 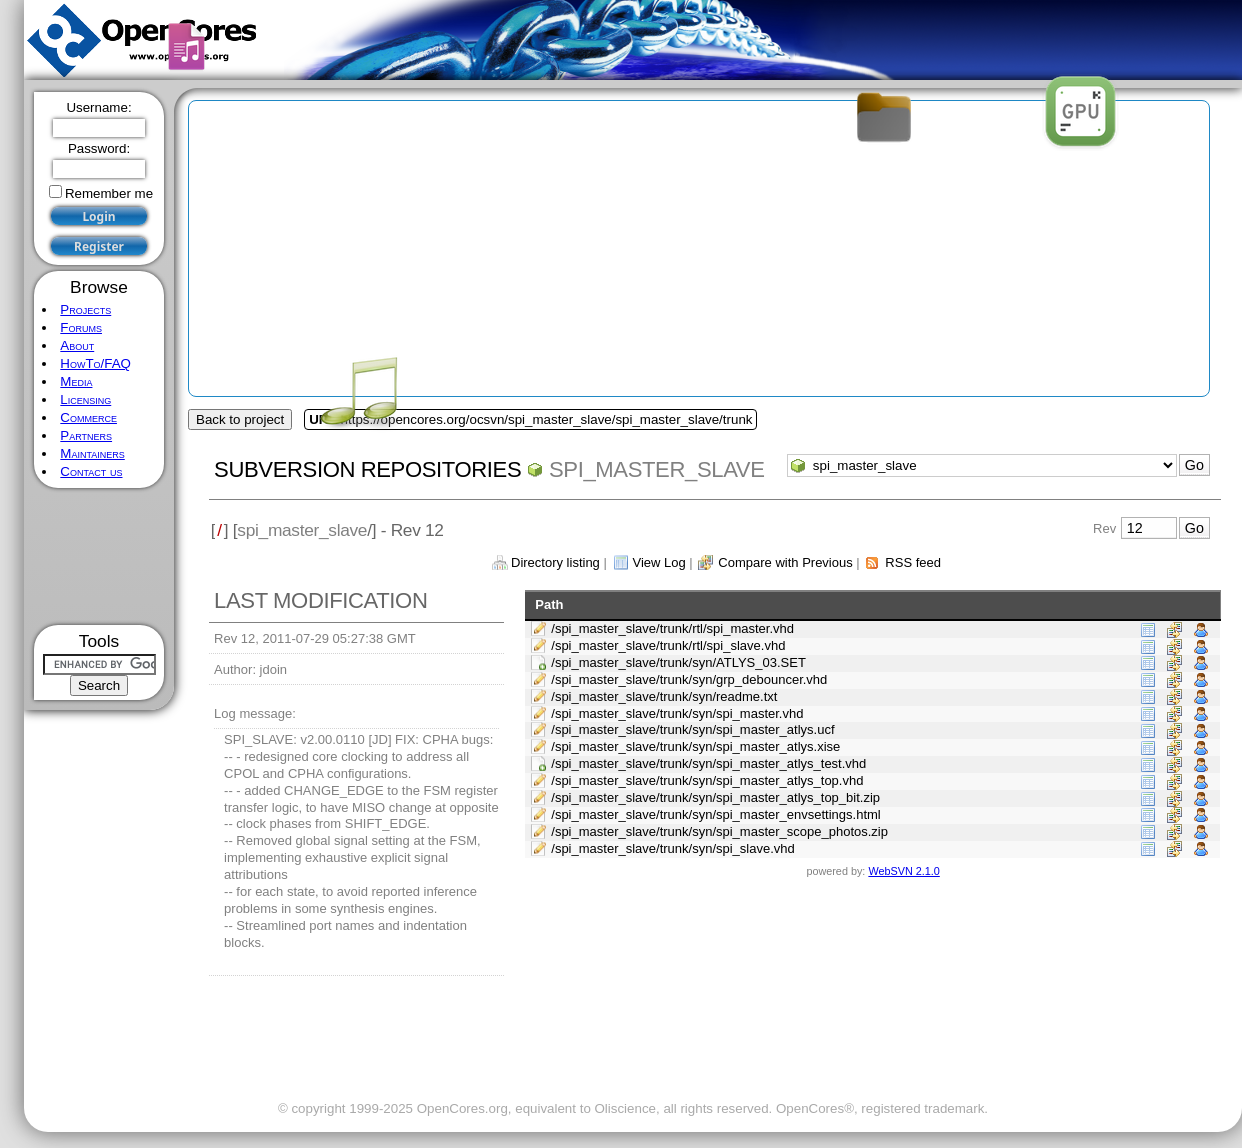 I want to click on indicates an audio file type, so click(x=359, y=392).